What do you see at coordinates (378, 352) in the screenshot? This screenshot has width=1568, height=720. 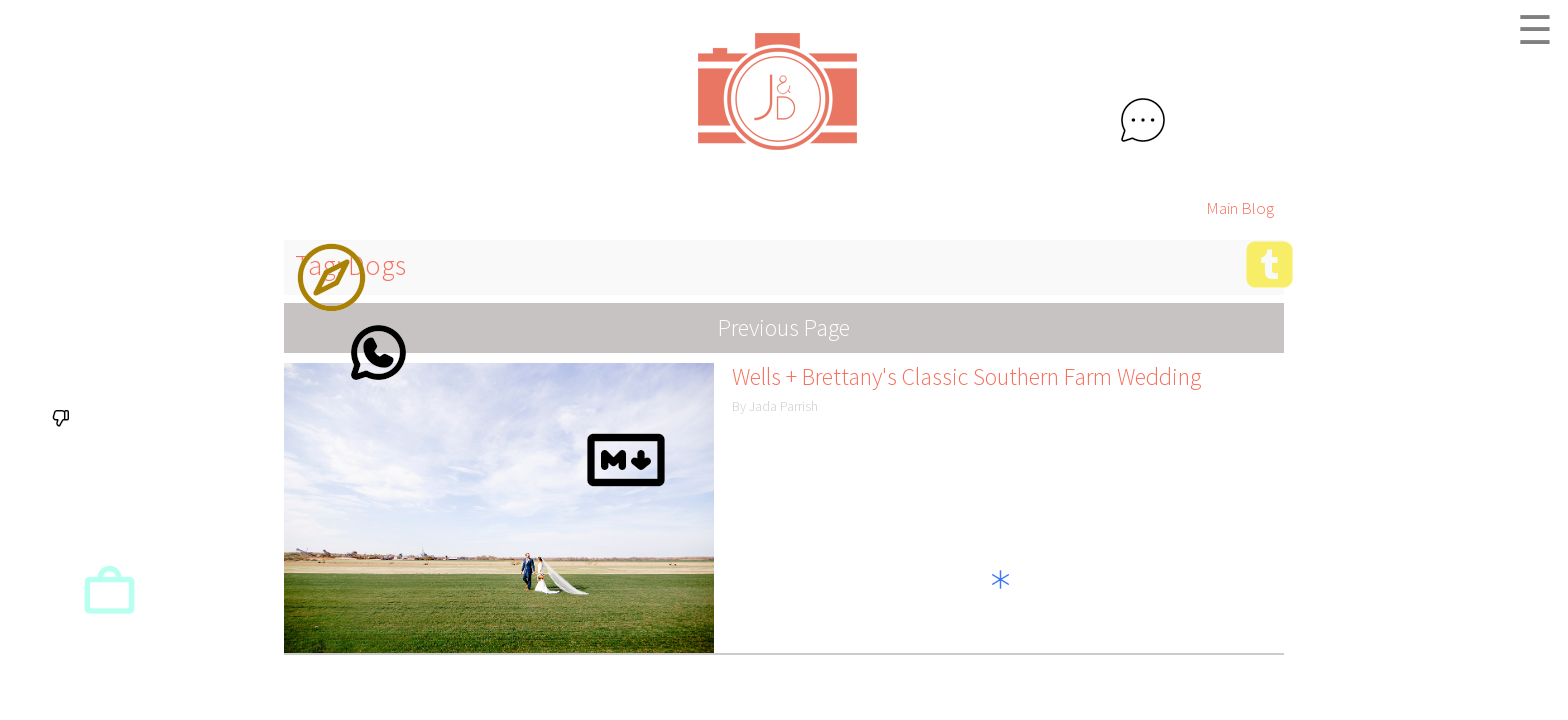 I see `open WhatsApp messaging app` at bounding box center [378, 352].